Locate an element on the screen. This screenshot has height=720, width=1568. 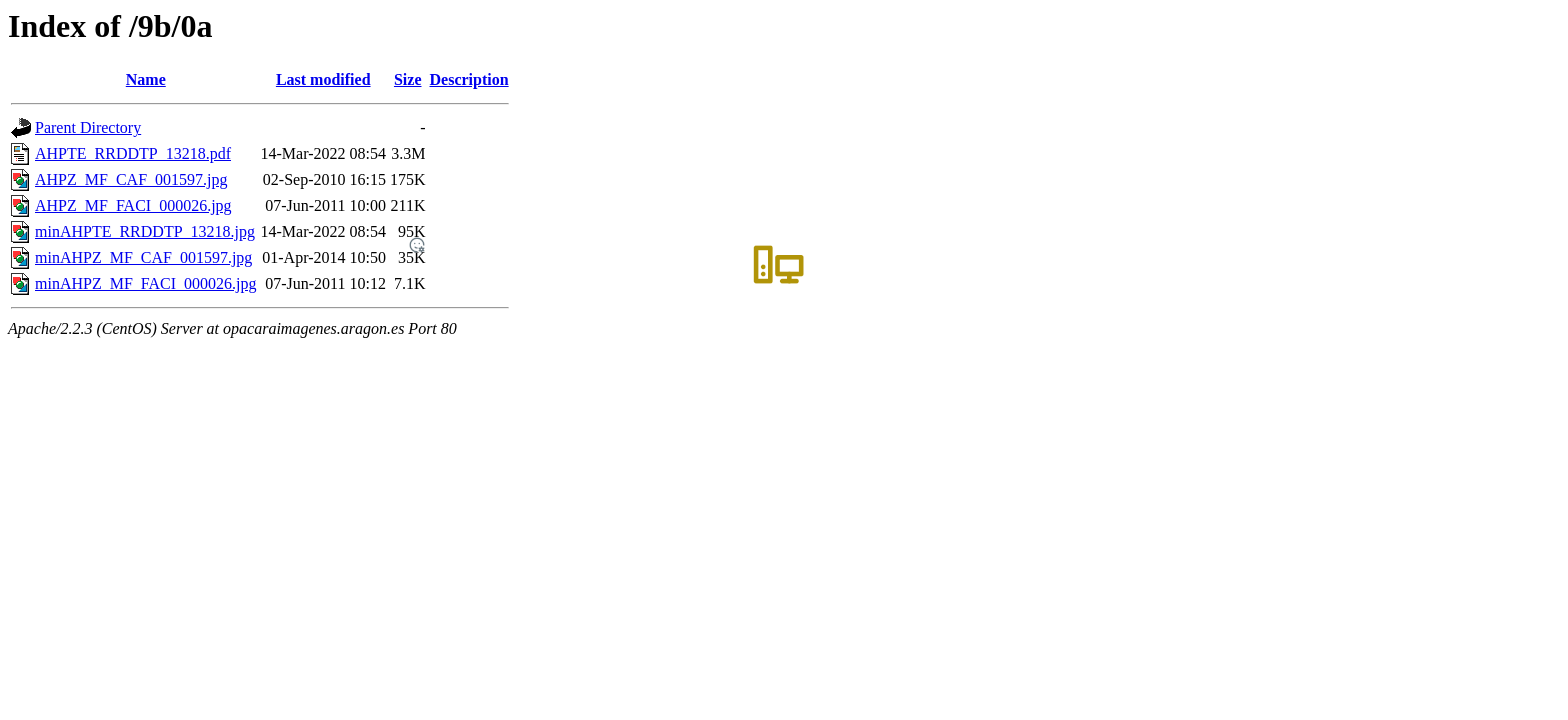
customize emoji or reaction settings is located at coordinates (417, 245).